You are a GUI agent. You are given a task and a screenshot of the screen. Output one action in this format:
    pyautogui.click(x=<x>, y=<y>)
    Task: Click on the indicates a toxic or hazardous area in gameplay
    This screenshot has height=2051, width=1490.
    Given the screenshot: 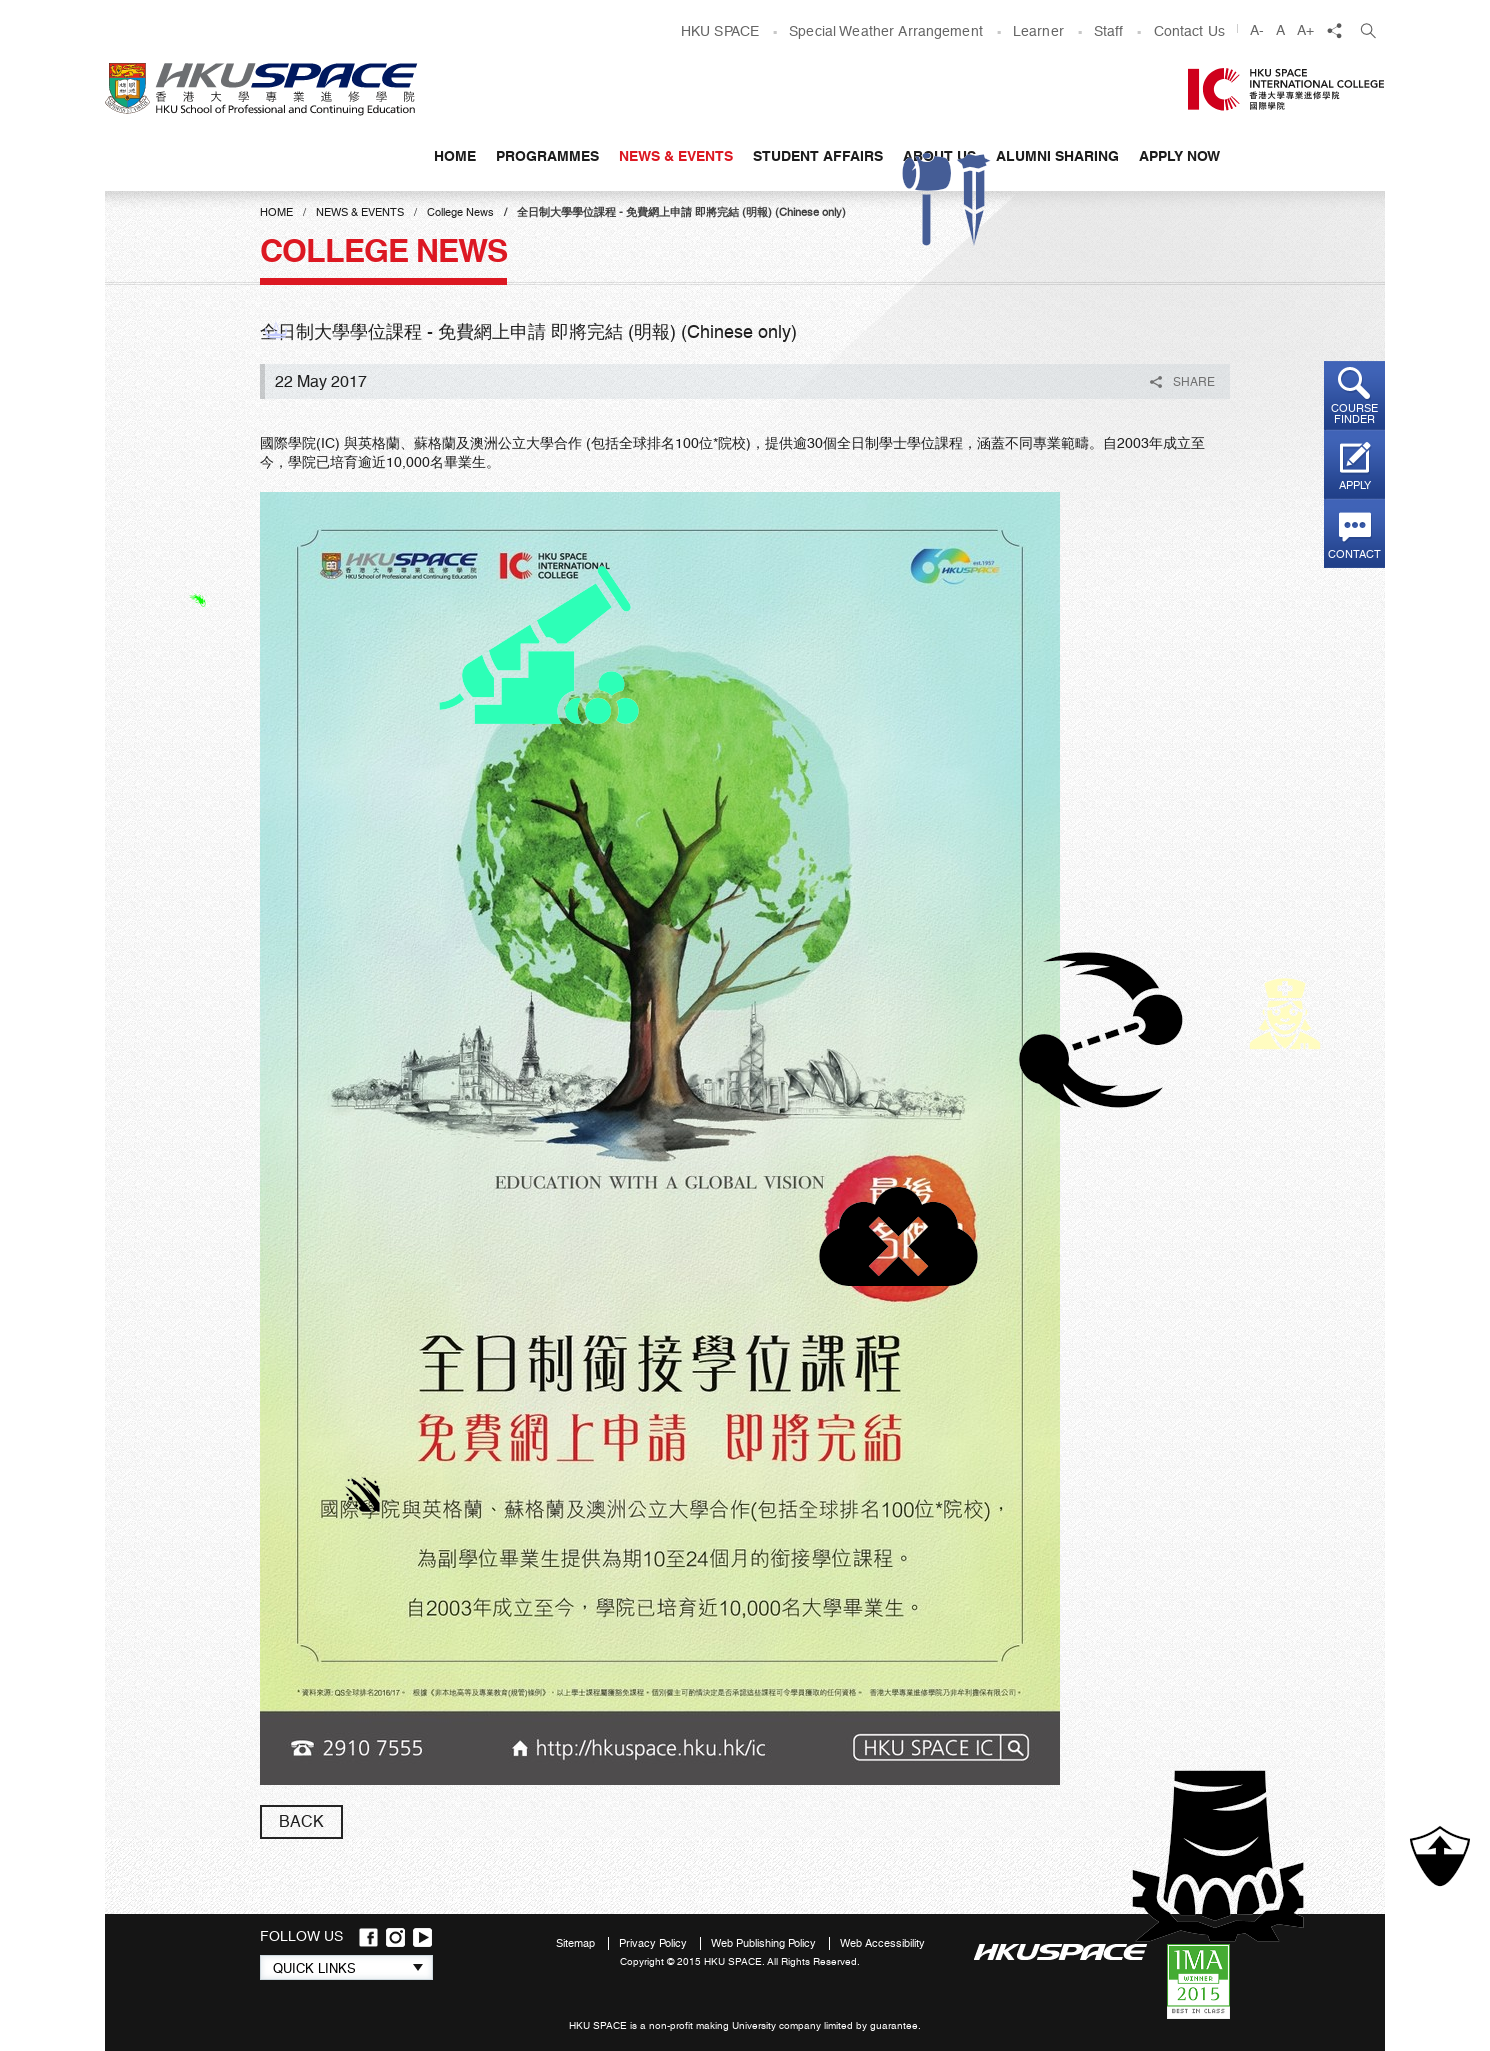 What is the action you would take?
    pyautogui.click(x=898, y=1236)
    